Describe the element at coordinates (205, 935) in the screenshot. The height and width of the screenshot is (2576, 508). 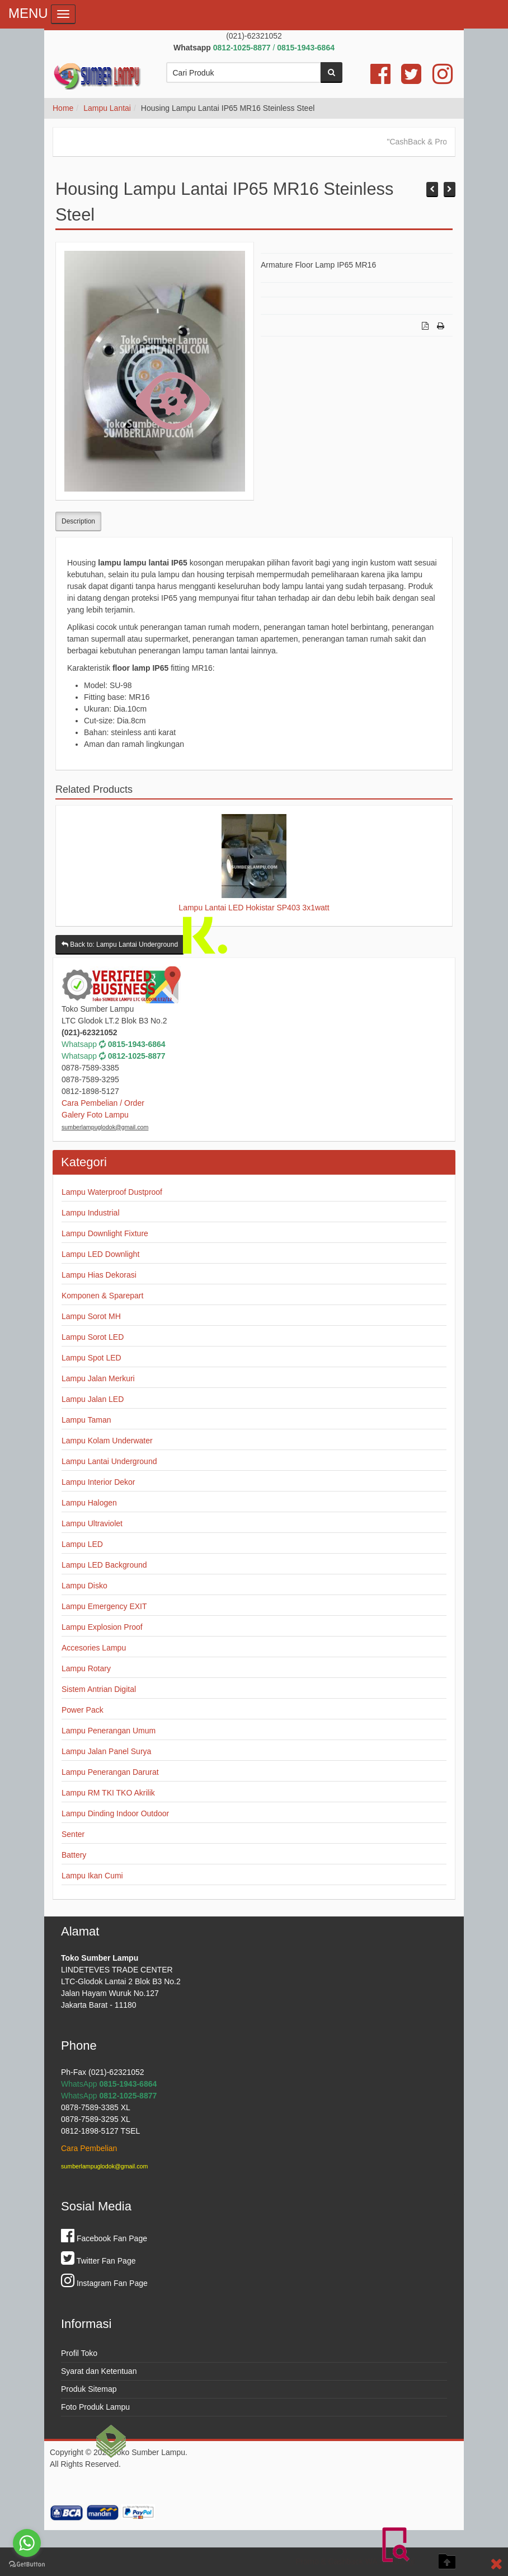
I see `pay with Klarna at checkout` at that location.